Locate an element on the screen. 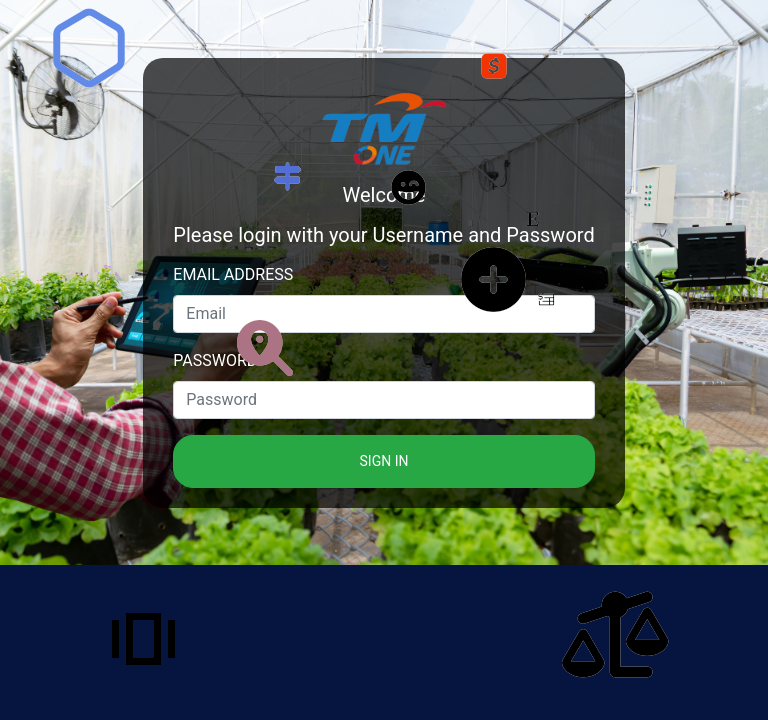 Image resolution: width=768 pixels, height=720 pixels. open Cash App is located at coordinates (494, 66).